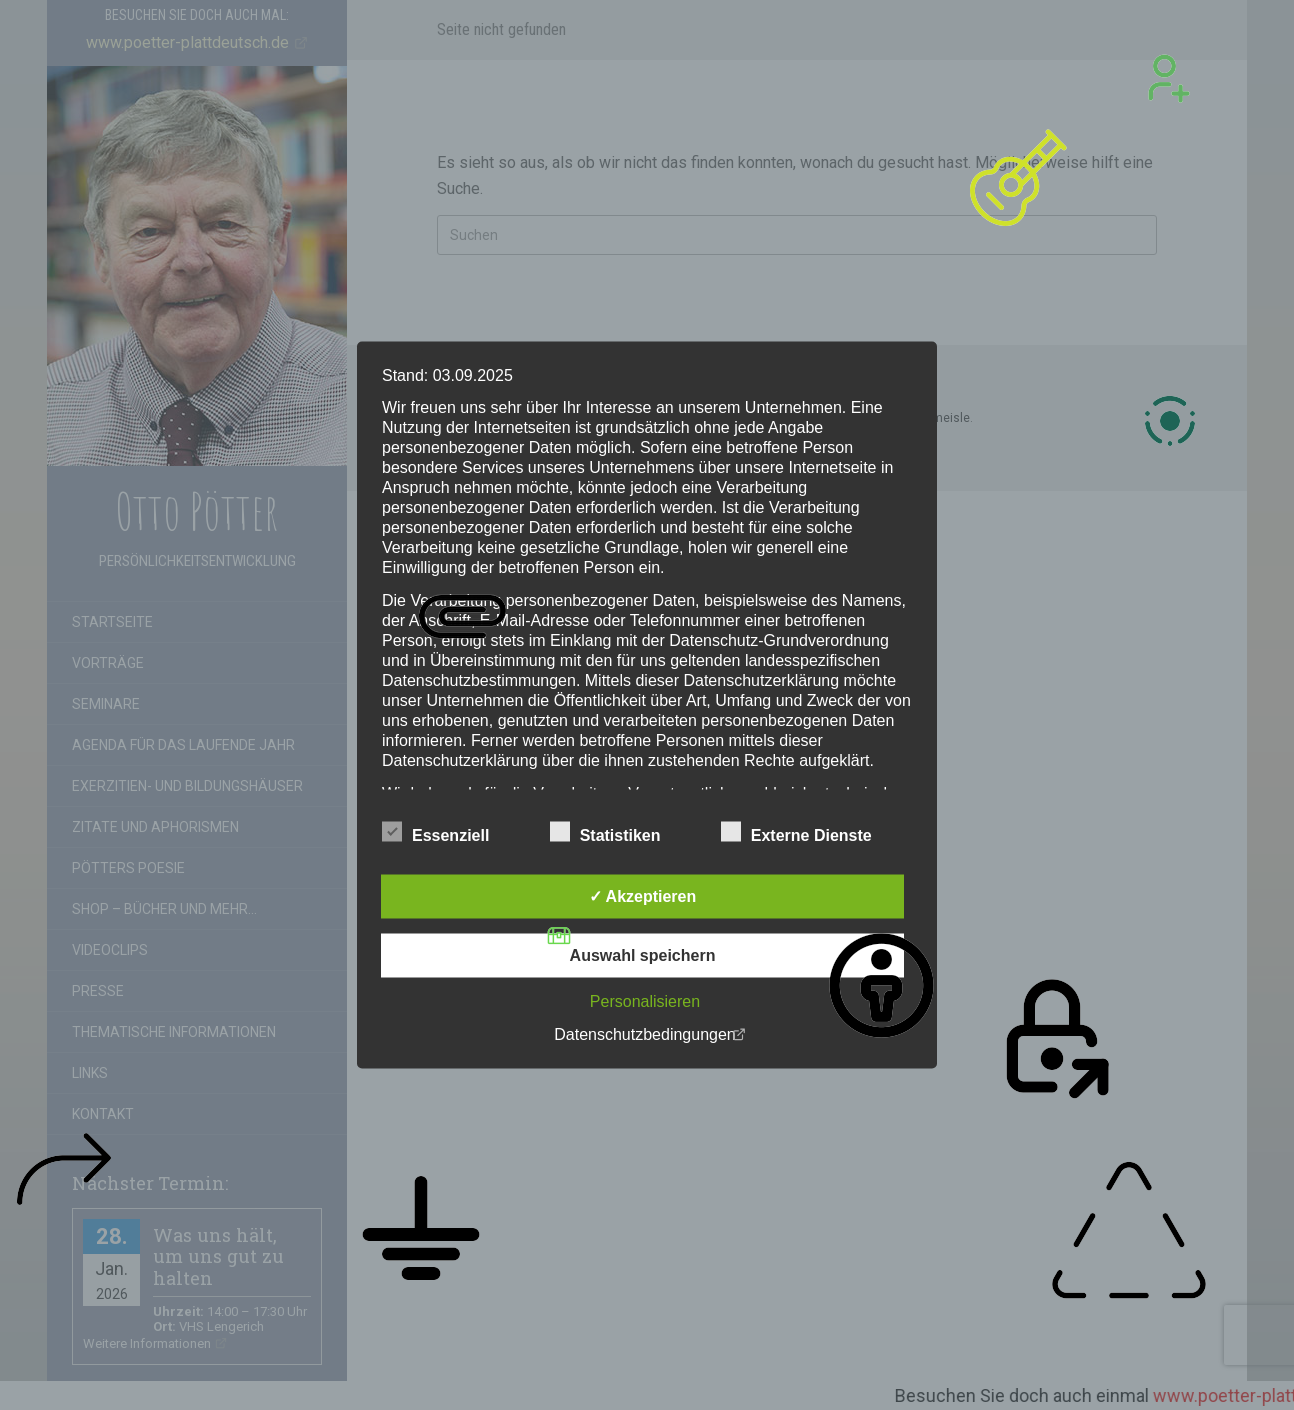  Describe the element at coordinates (460, 616) in the screenshot. I see `attach a file to your message` at that location.